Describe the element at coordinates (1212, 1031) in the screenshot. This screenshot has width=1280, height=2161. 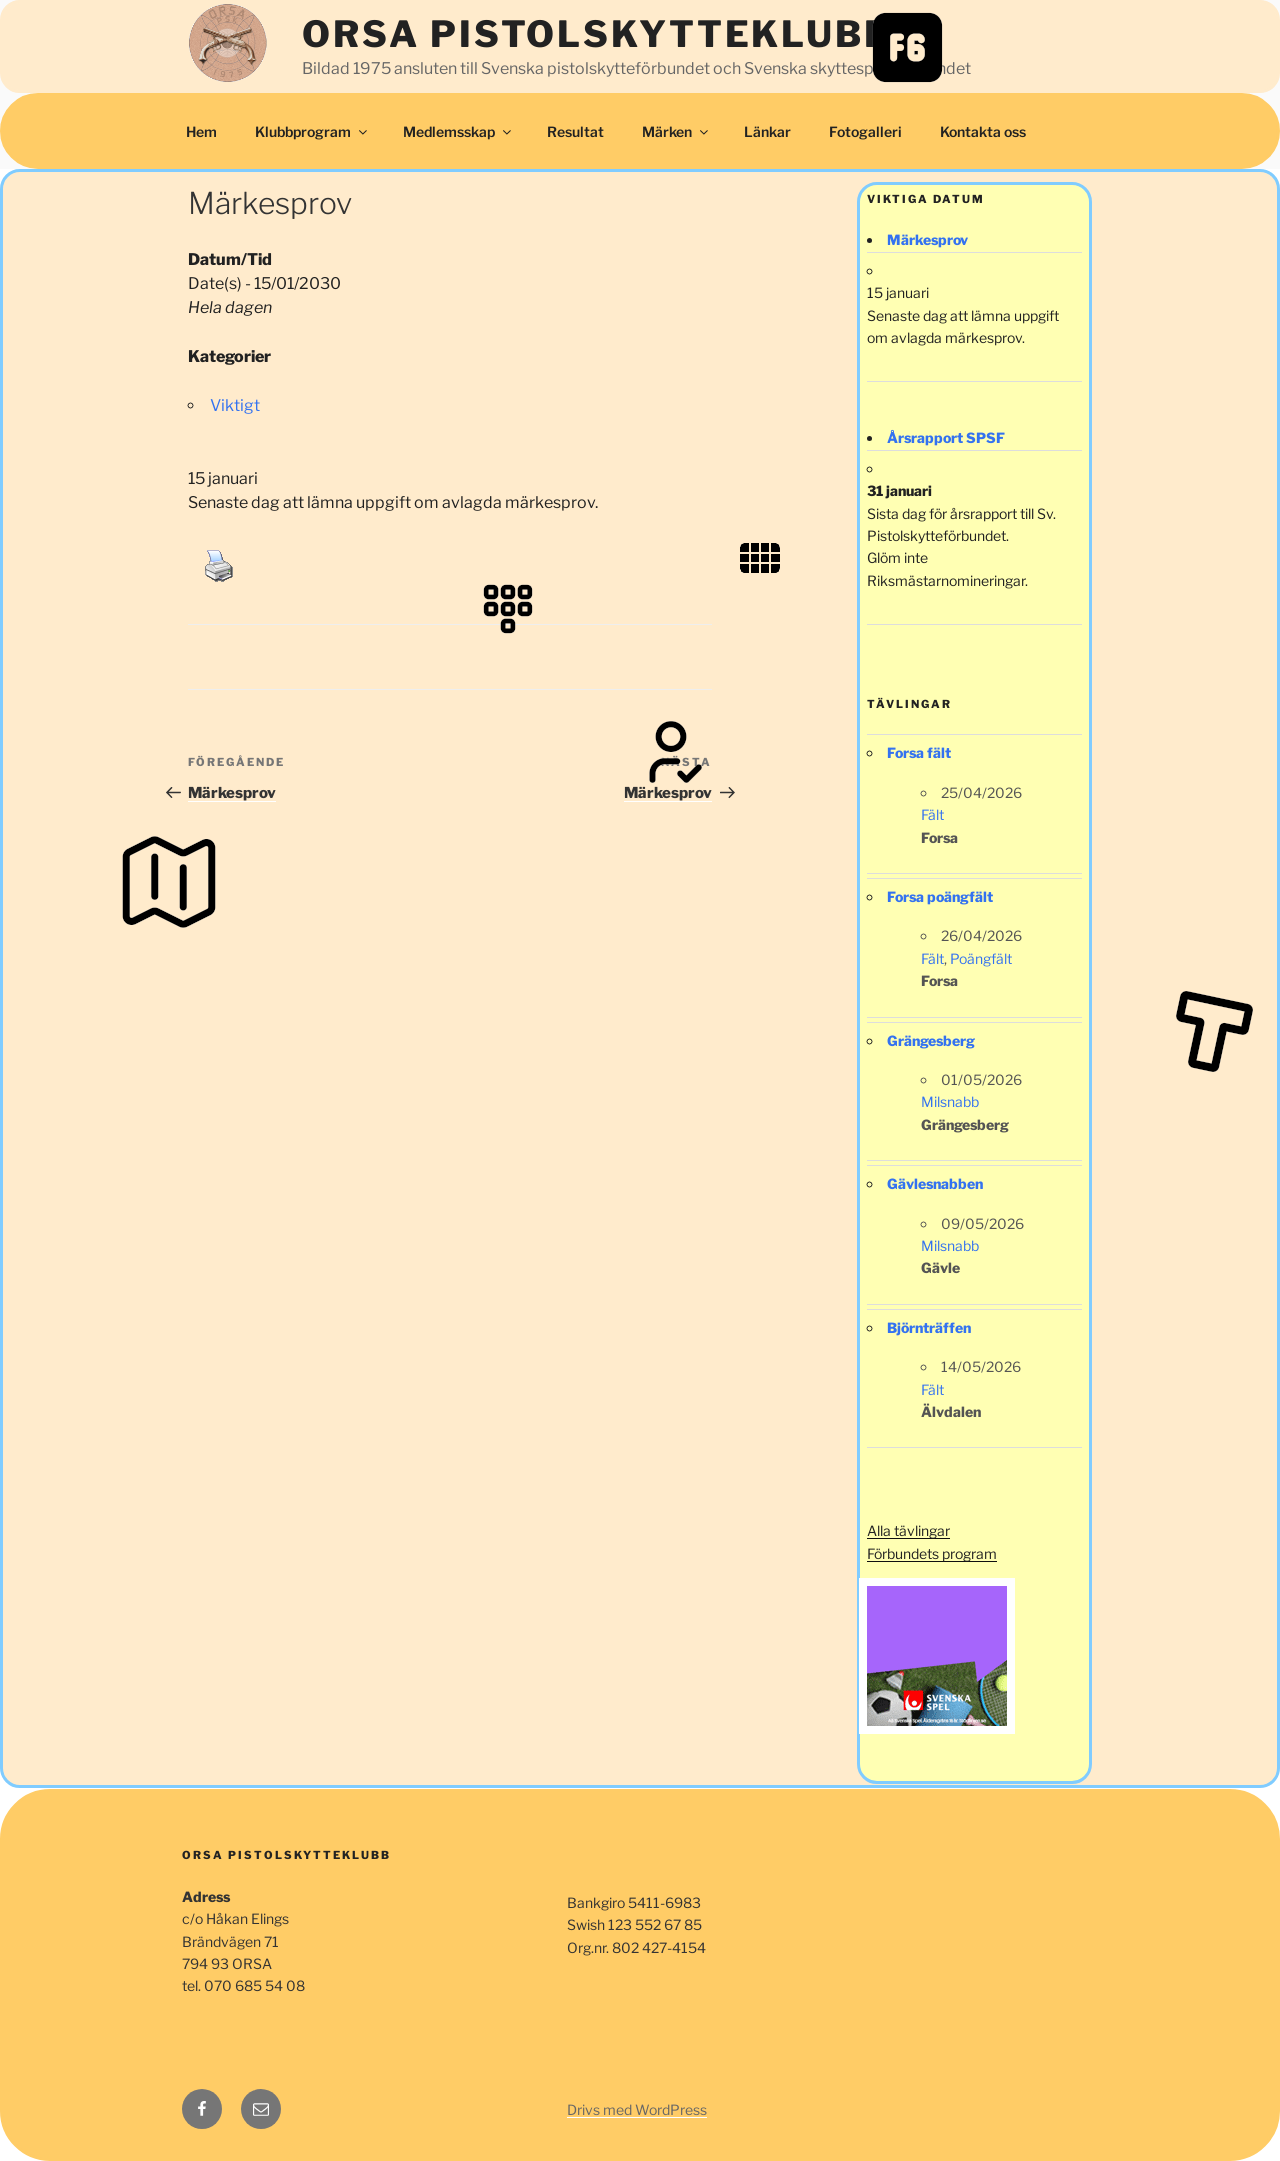
I see `open topbuzz app` at that location.